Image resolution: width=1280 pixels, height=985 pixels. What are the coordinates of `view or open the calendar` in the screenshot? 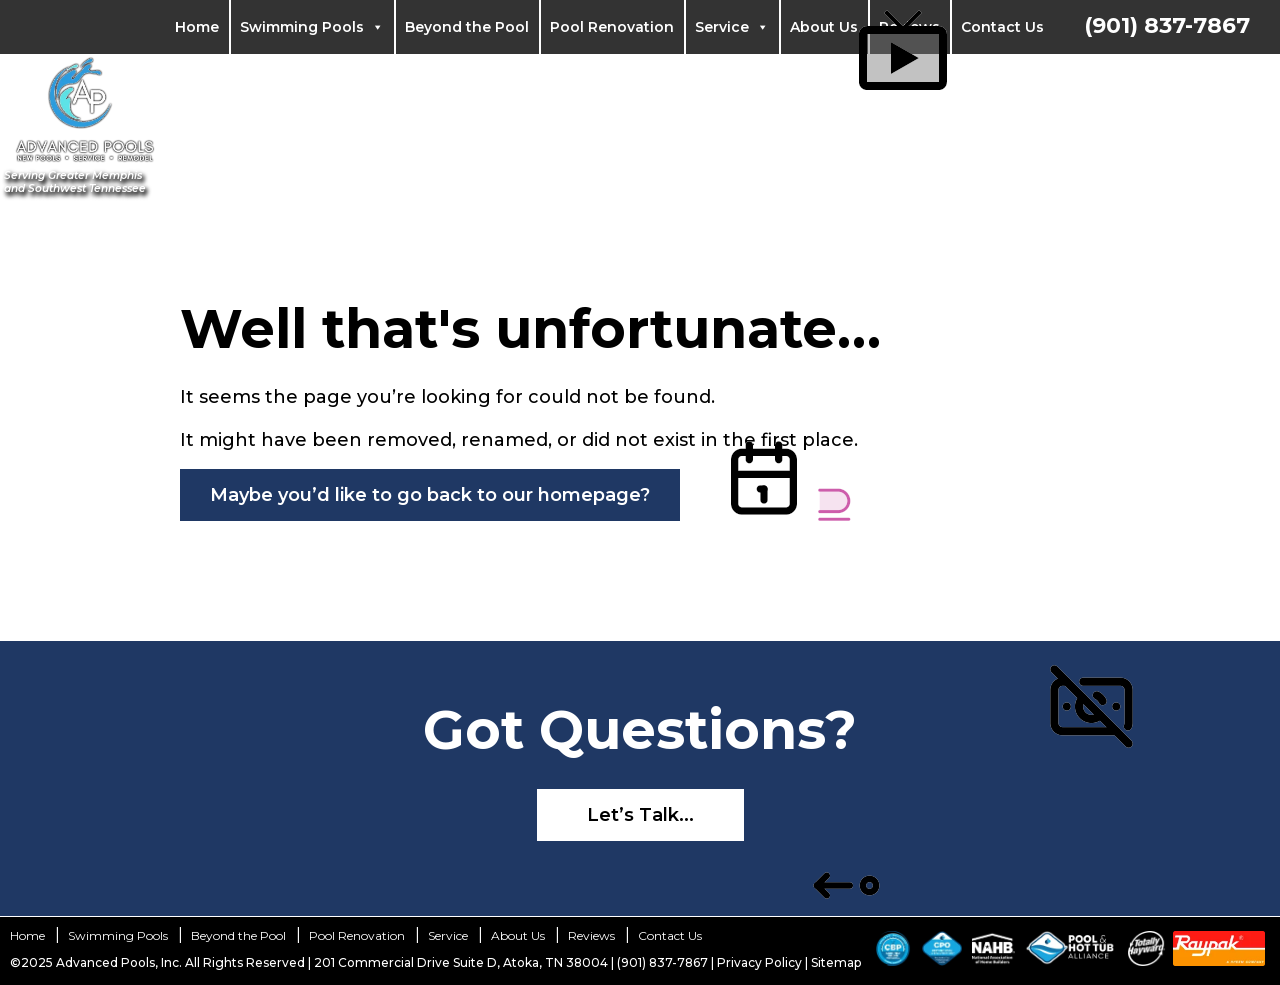 It's located at (764, 478).